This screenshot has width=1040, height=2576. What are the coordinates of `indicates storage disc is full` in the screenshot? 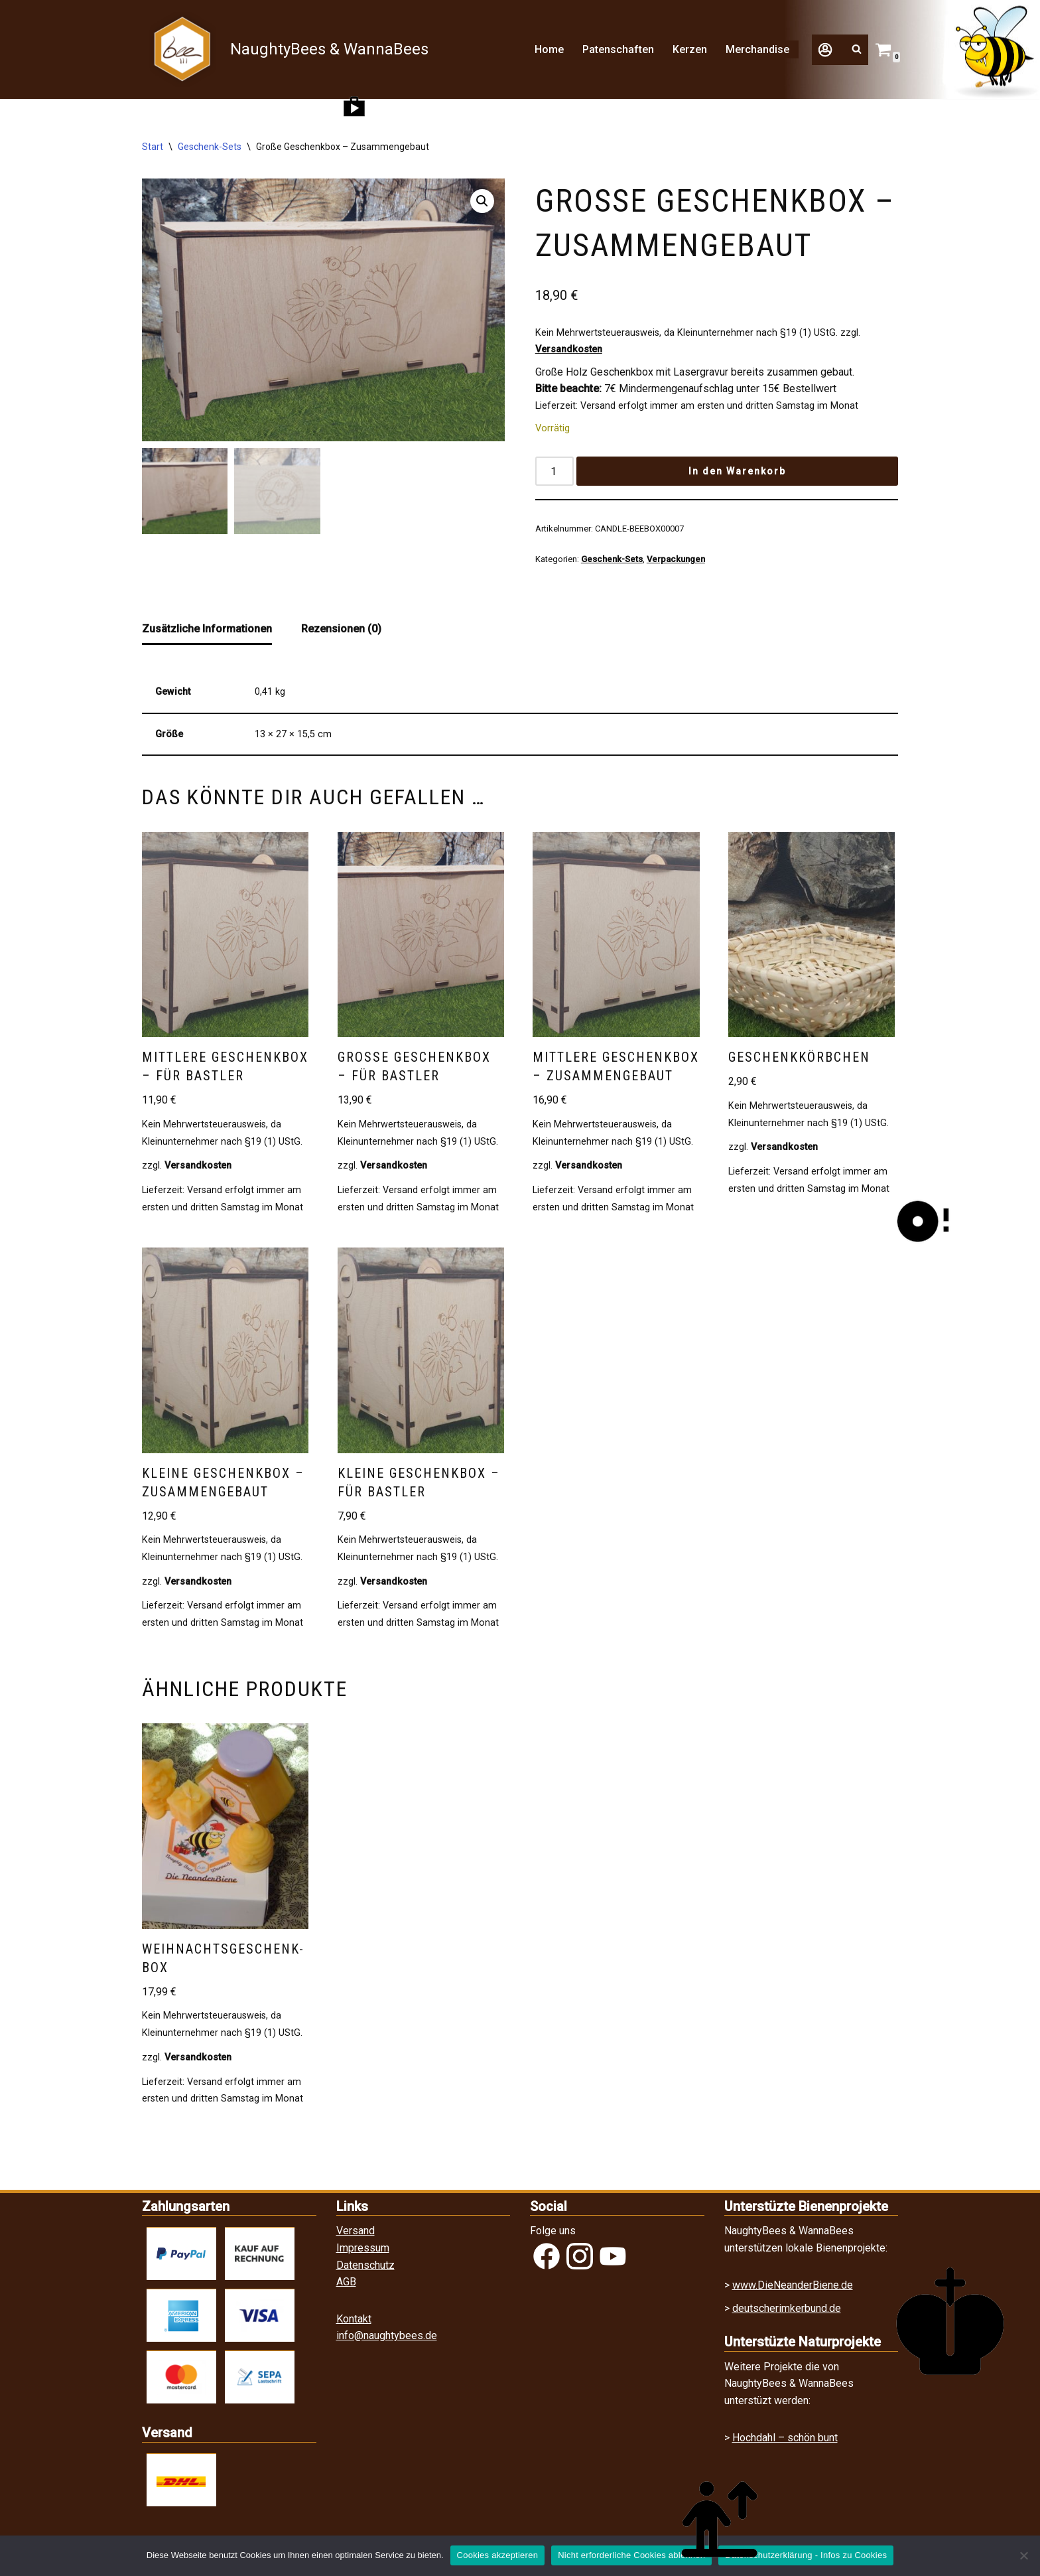 It's located at (923, 1221).